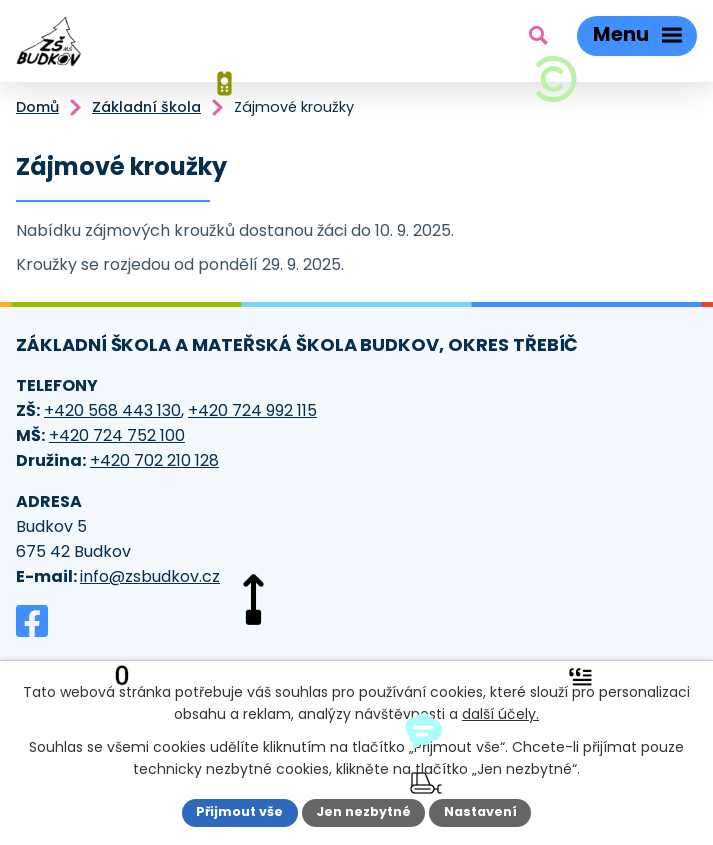 This screenshot has height=845, width=713. What do you see at coordinates (253, 599) in the screenshot?
I see `upload a file or content` at bounding box center [253, 599].